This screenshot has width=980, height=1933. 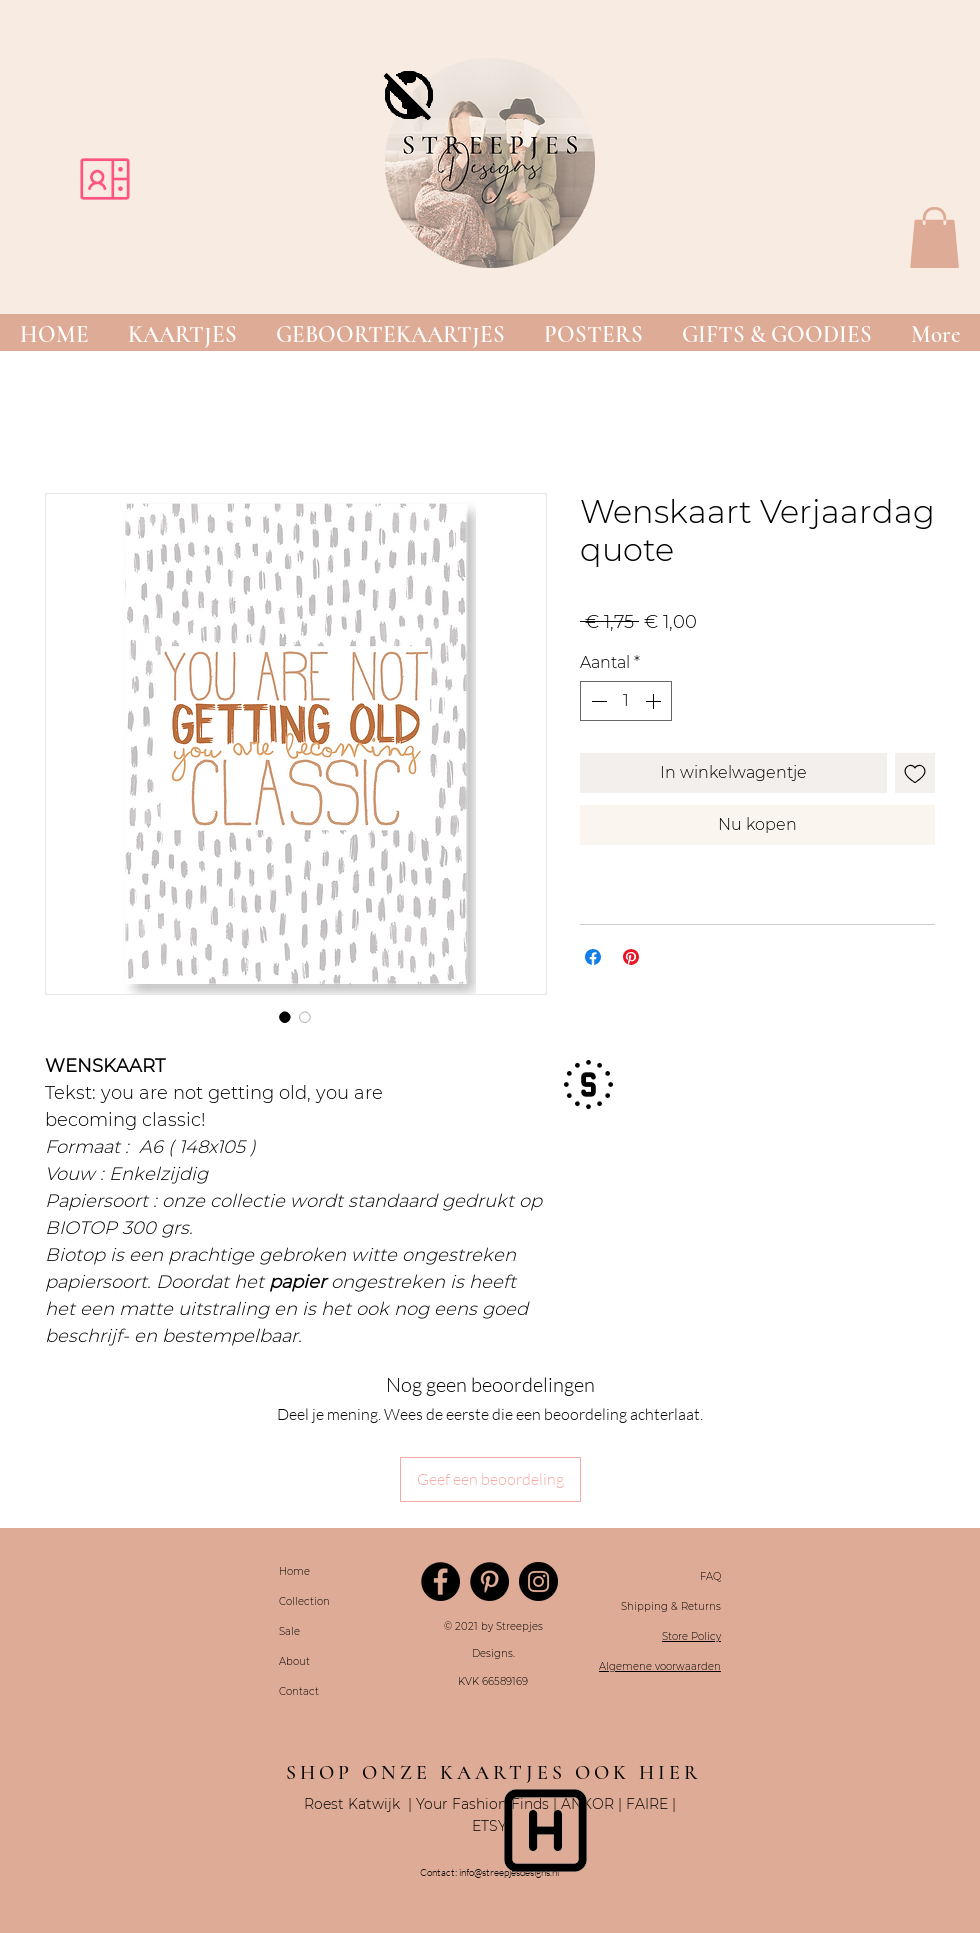 What do you see at coordinates (588, 1084) in the screenshot?
I see `indicates a pending or in-progress sync status` at bounding box center [588, 1084].